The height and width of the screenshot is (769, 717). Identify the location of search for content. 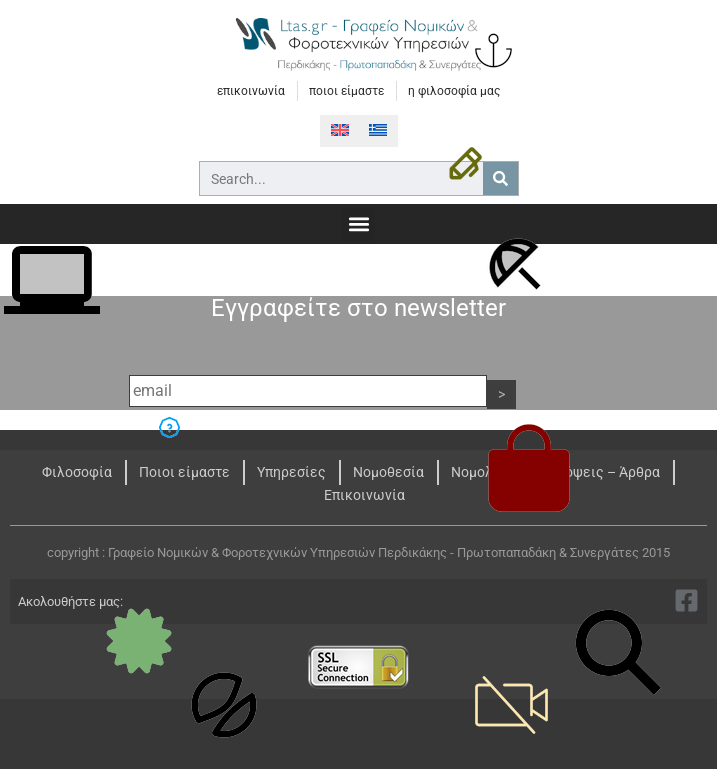
(618, 652).